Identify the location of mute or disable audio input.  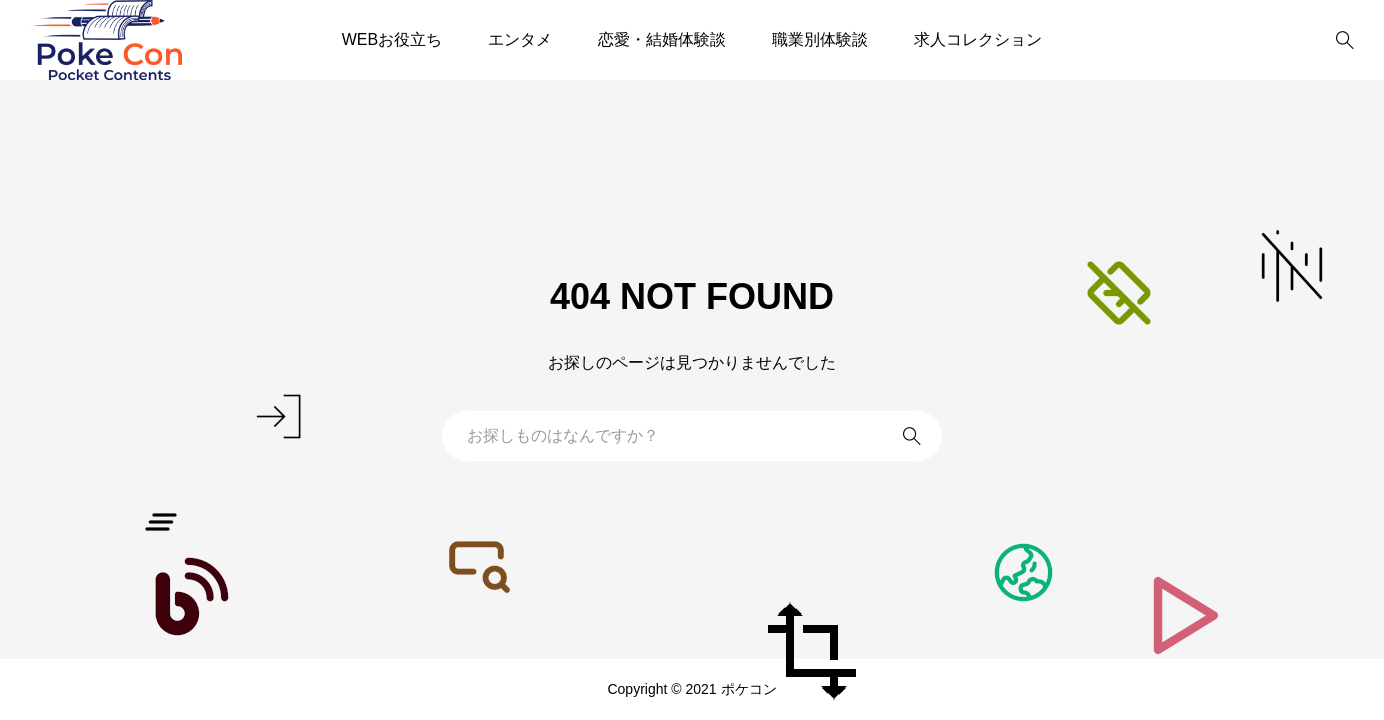
(1292, 266).